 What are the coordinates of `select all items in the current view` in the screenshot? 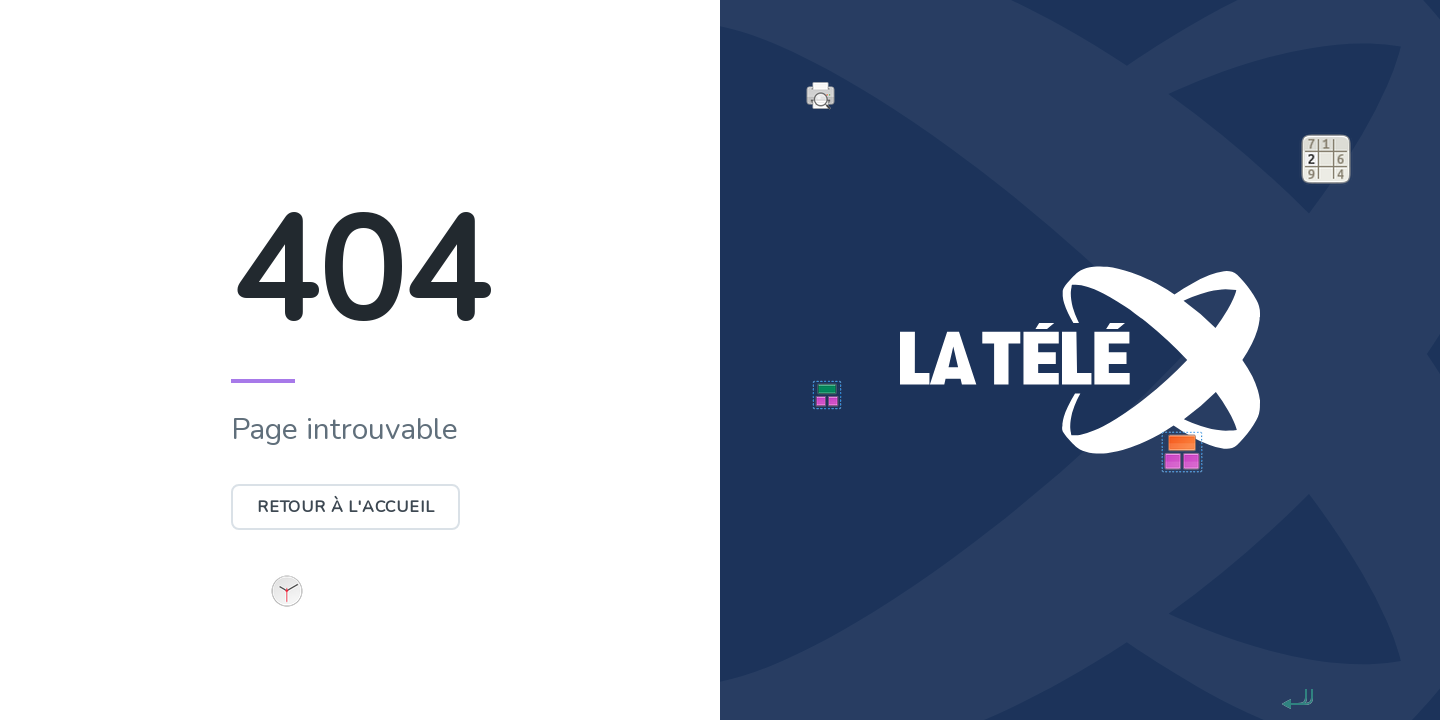 It's located at (1182, 452).